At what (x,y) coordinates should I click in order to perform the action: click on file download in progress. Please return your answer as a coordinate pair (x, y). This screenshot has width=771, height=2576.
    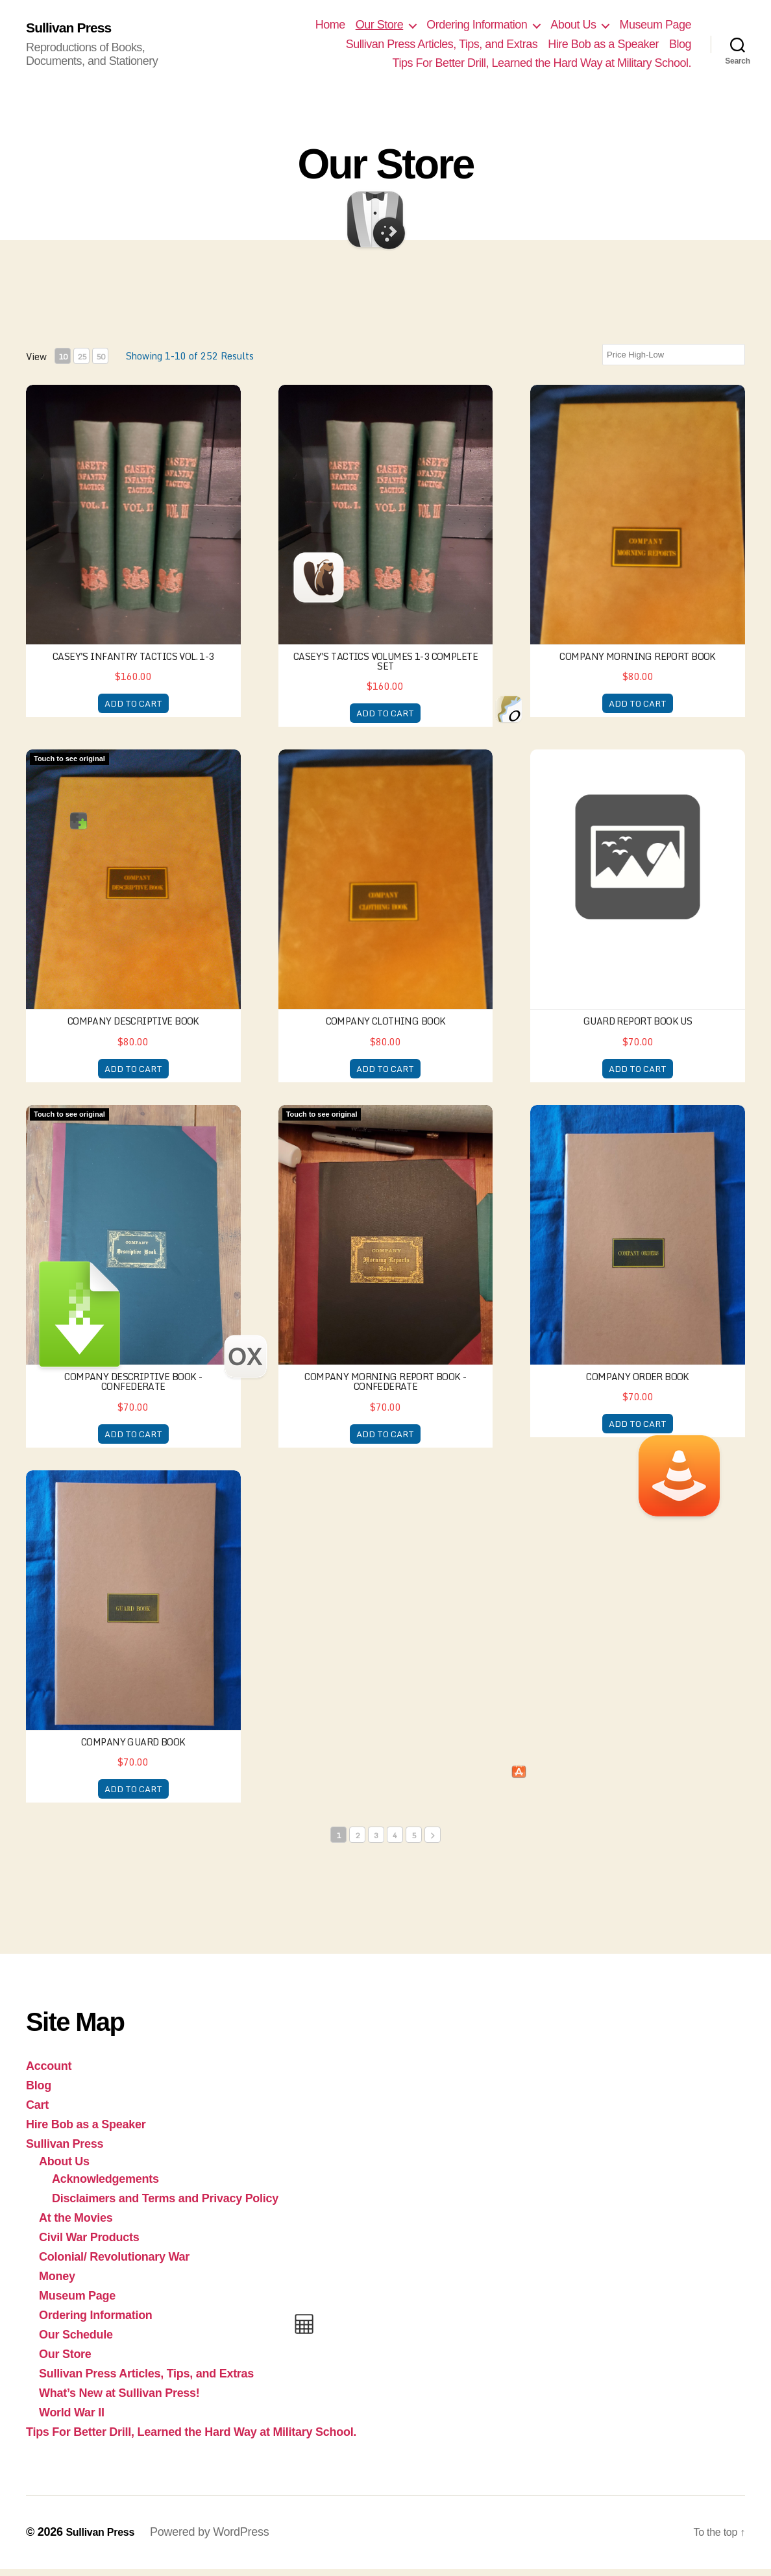
    Looking at the image, I should click on (79, 1316).